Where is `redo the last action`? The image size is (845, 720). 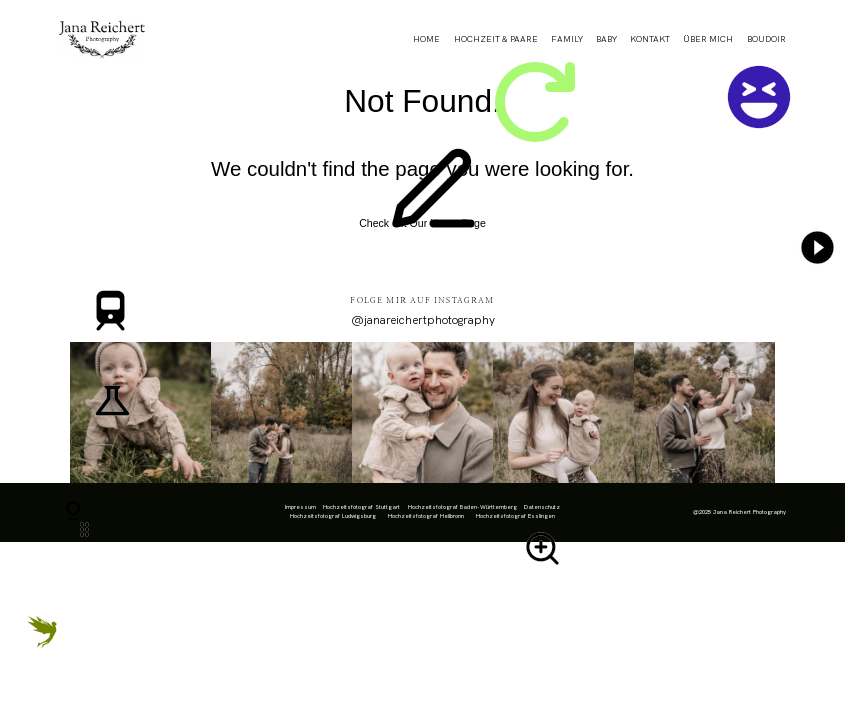 redo the last action is located at coordinates (535, 102).